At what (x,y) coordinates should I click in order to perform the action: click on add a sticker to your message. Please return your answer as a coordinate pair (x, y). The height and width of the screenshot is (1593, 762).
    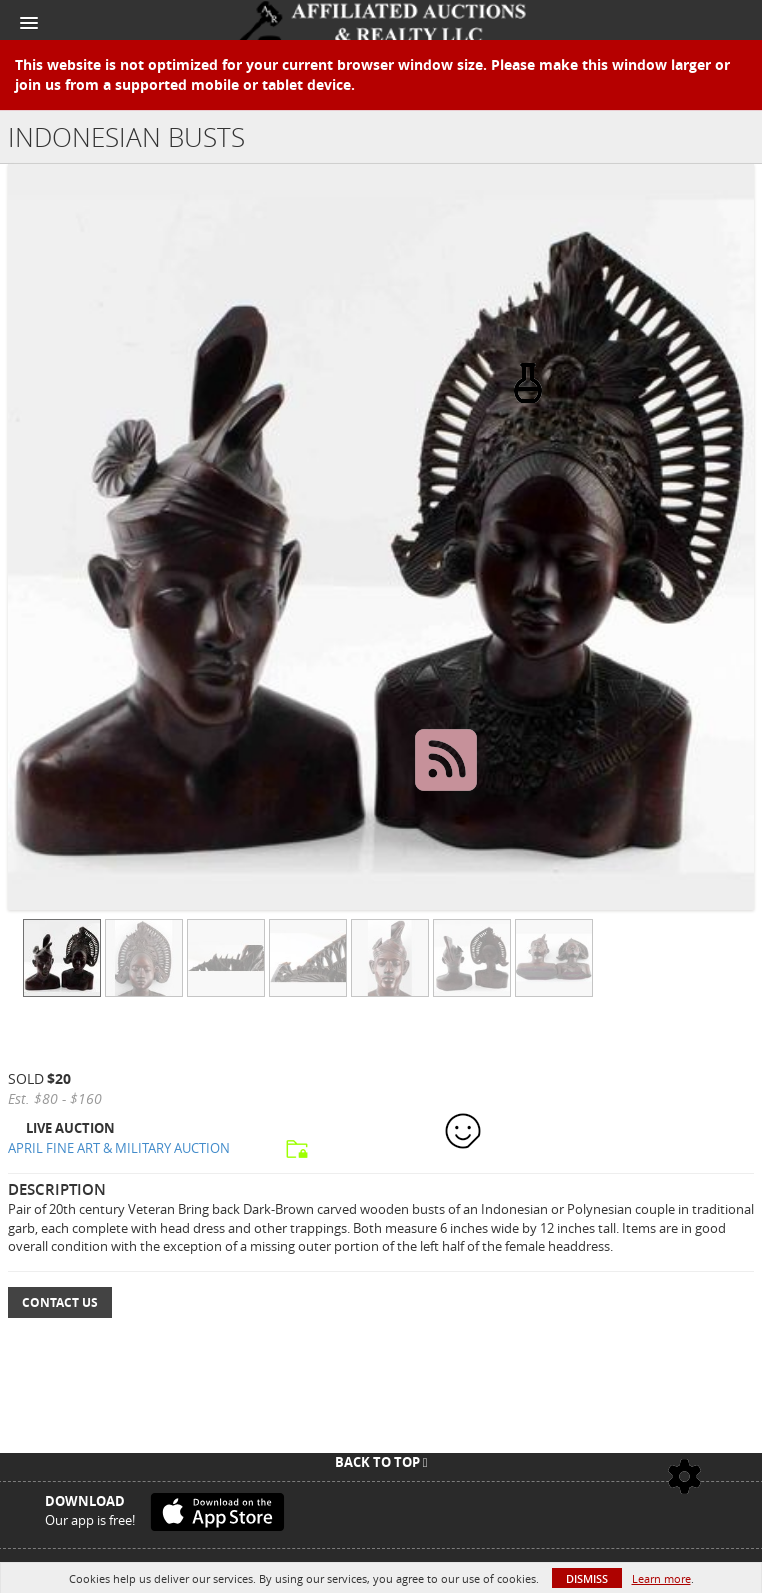
    Looking at the image, I should click on (463, 1131).